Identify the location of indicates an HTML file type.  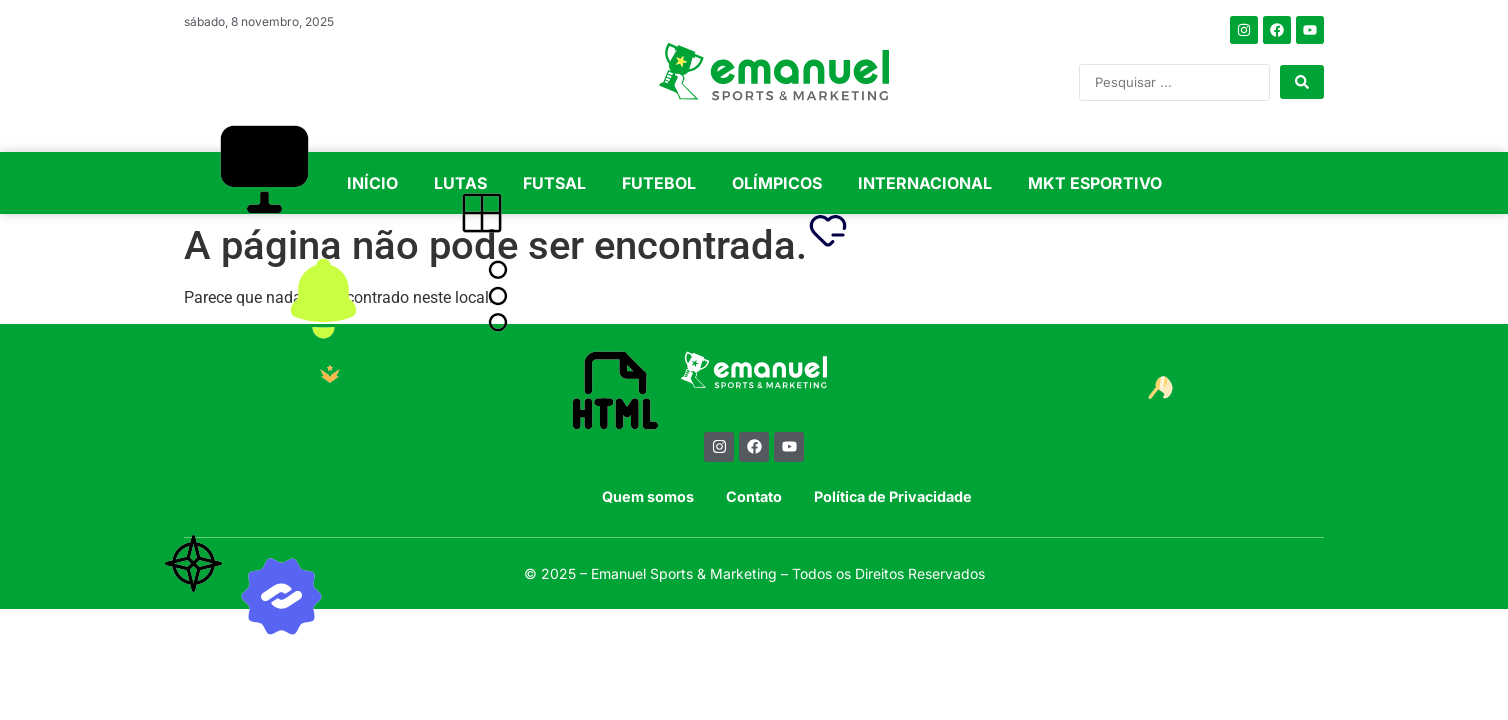
(615, 390).